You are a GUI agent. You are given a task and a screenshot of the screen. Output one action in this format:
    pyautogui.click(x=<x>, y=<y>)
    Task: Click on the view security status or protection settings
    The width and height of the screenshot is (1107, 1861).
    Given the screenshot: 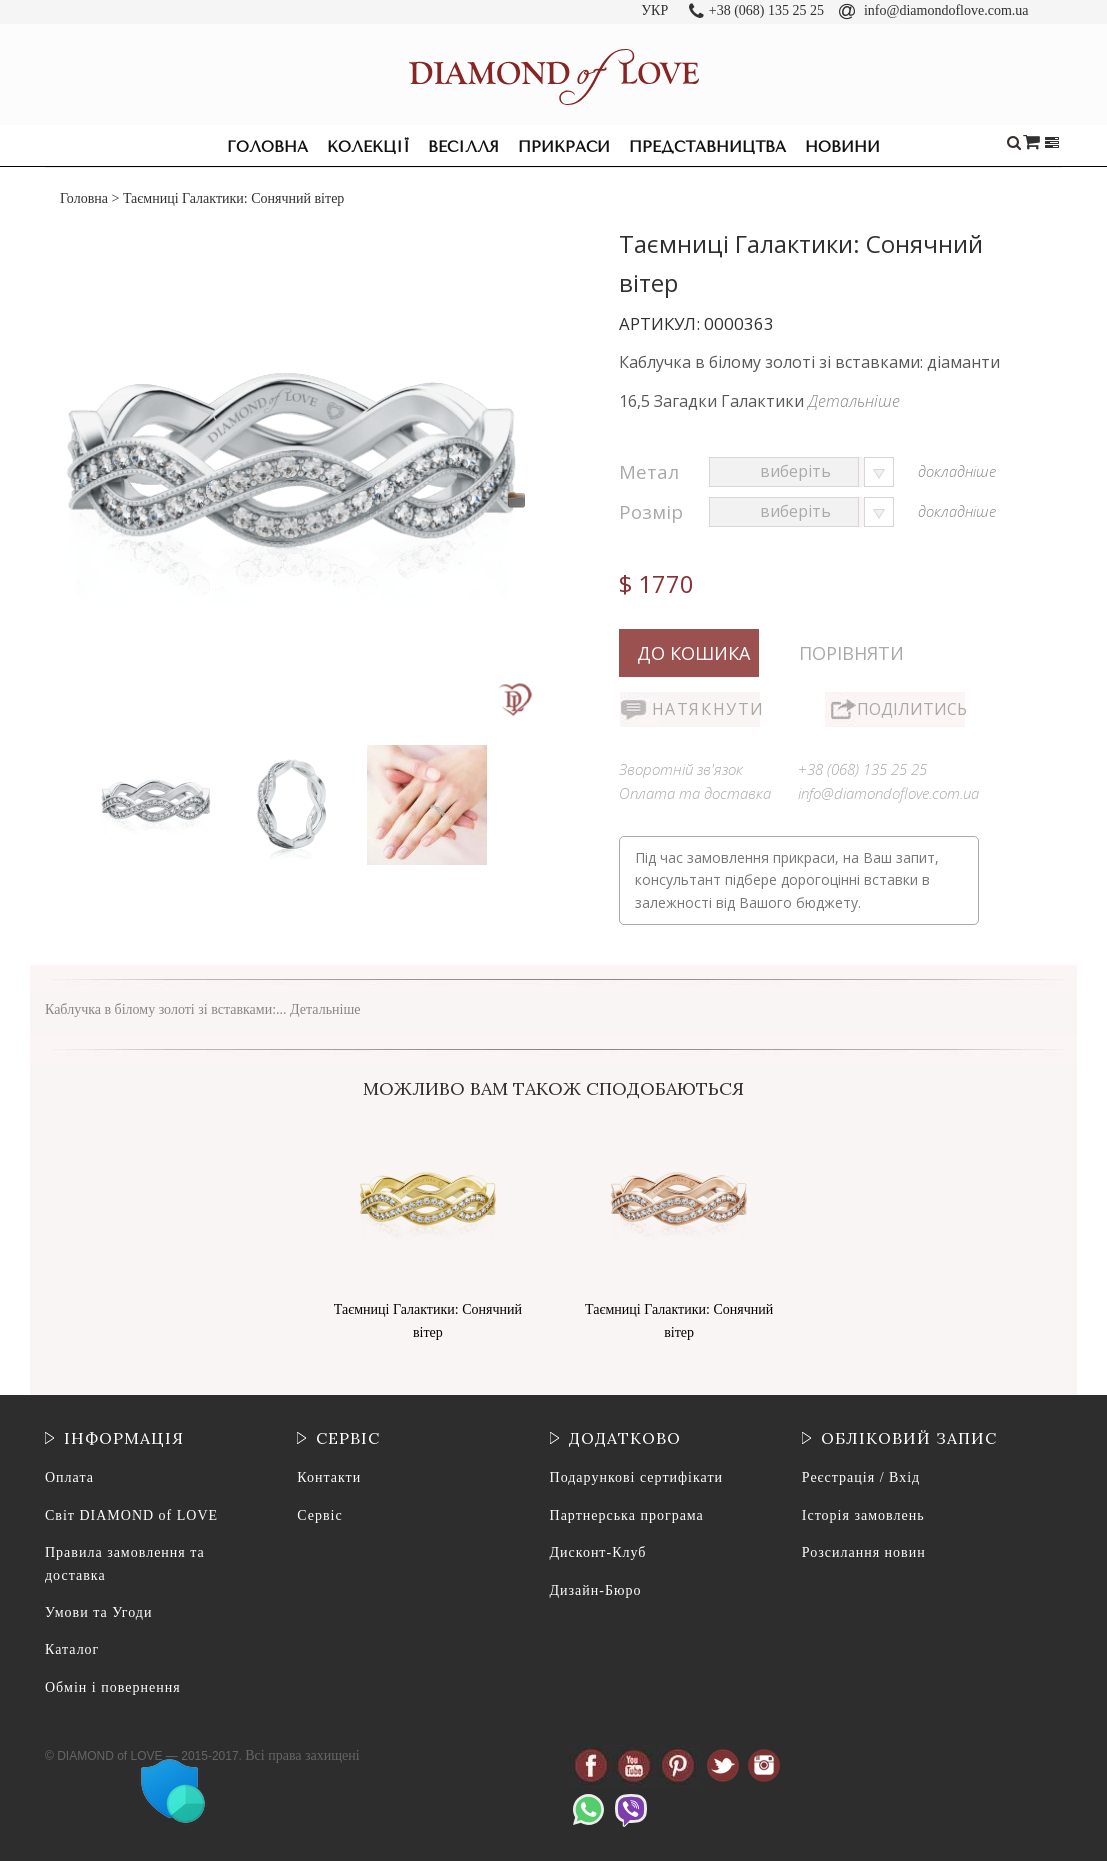 What is the action you would take?
    pyautogui.click(x=173, y=1791)
    